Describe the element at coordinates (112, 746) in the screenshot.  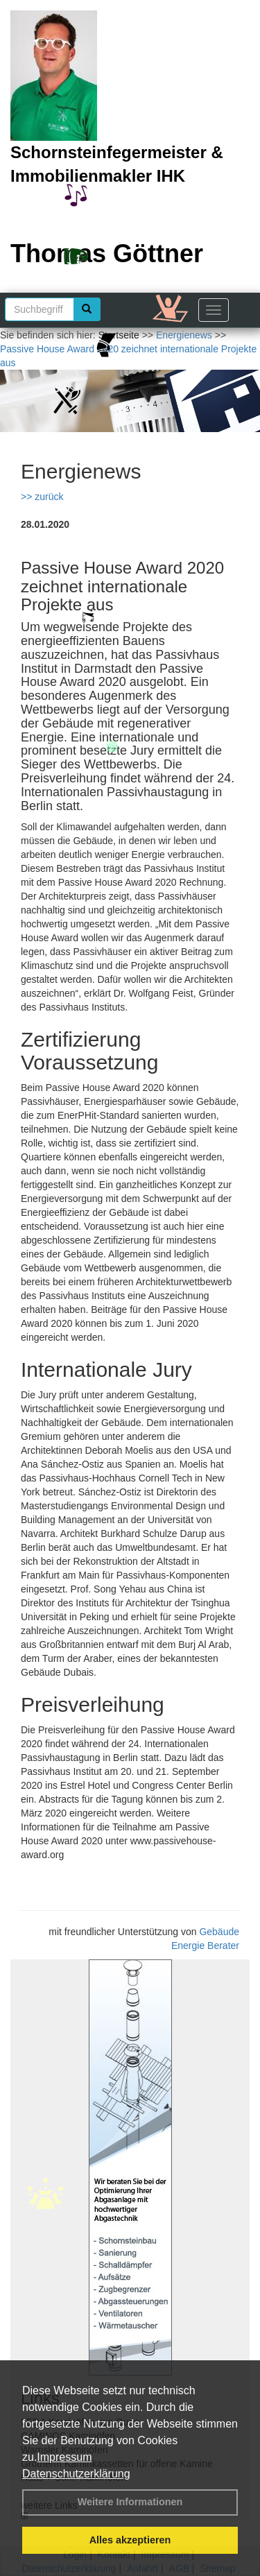
I see `extract resources or energy in a game` at that location.